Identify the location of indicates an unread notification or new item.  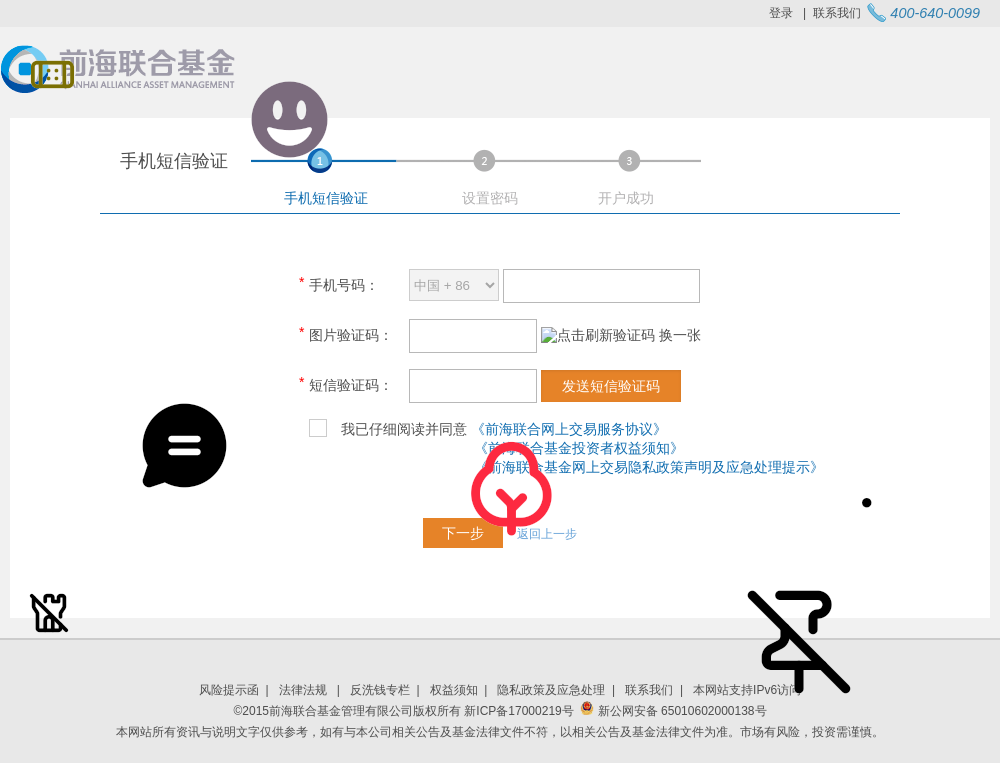
(866, 502).